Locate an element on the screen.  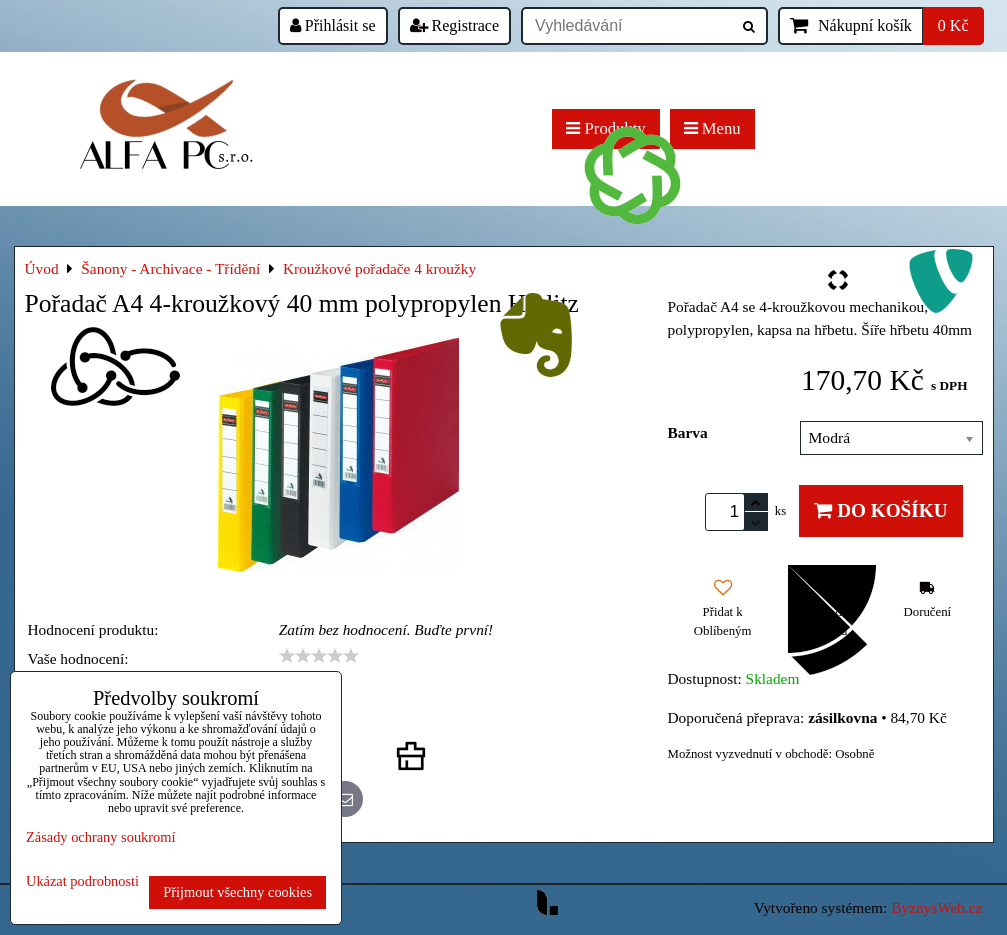
open Poetry package manager is located at coordinates (832, 620).